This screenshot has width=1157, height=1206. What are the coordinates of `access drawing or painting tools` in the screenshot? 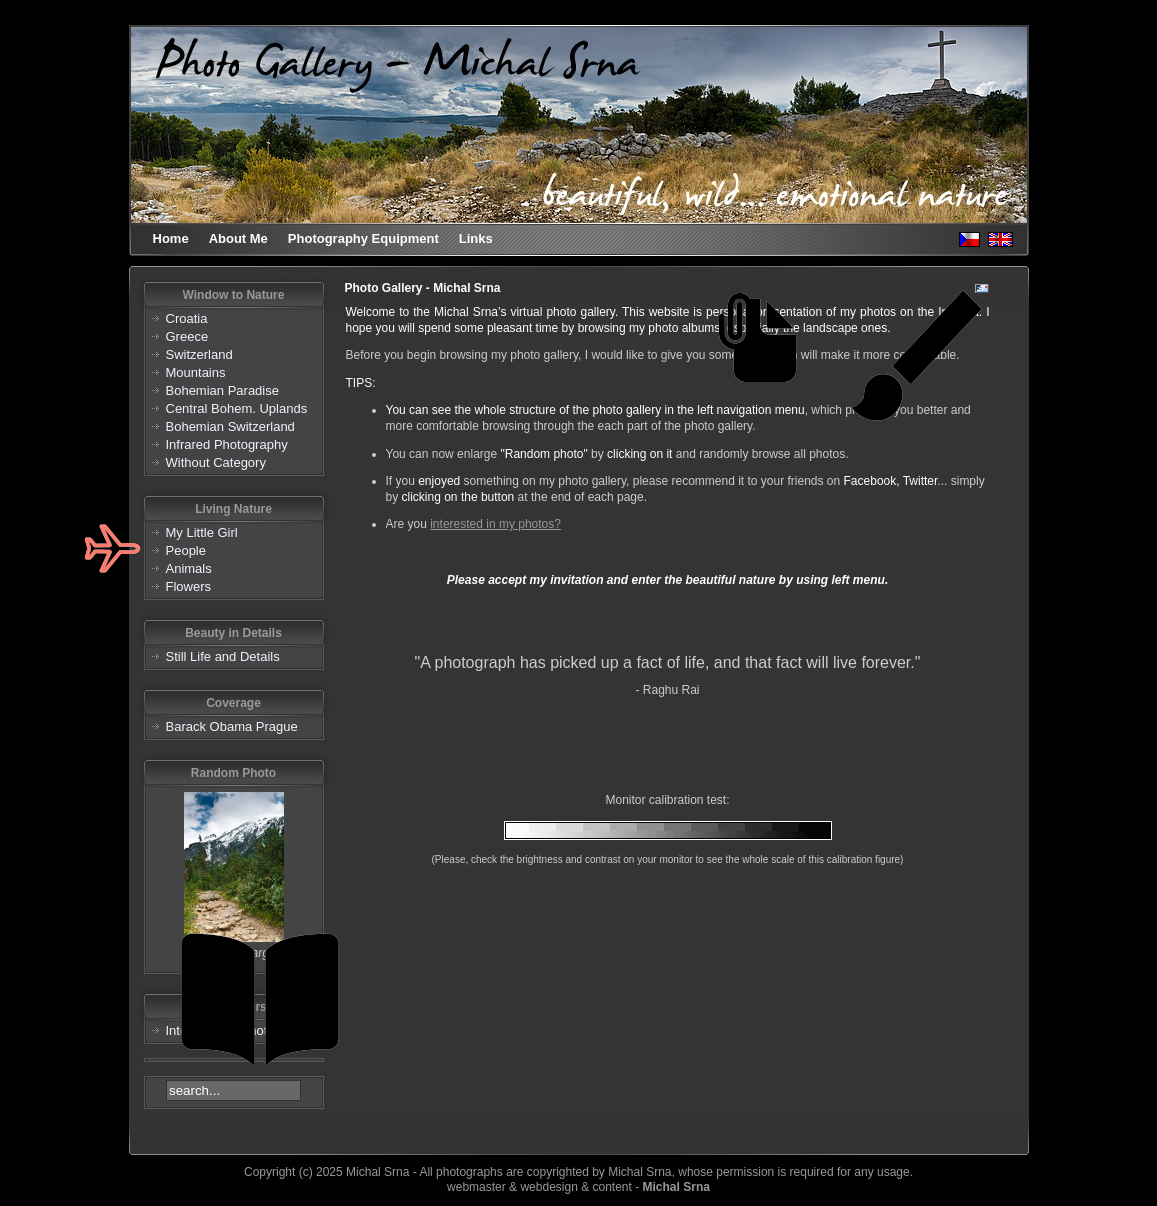 It's located at (916, 355).